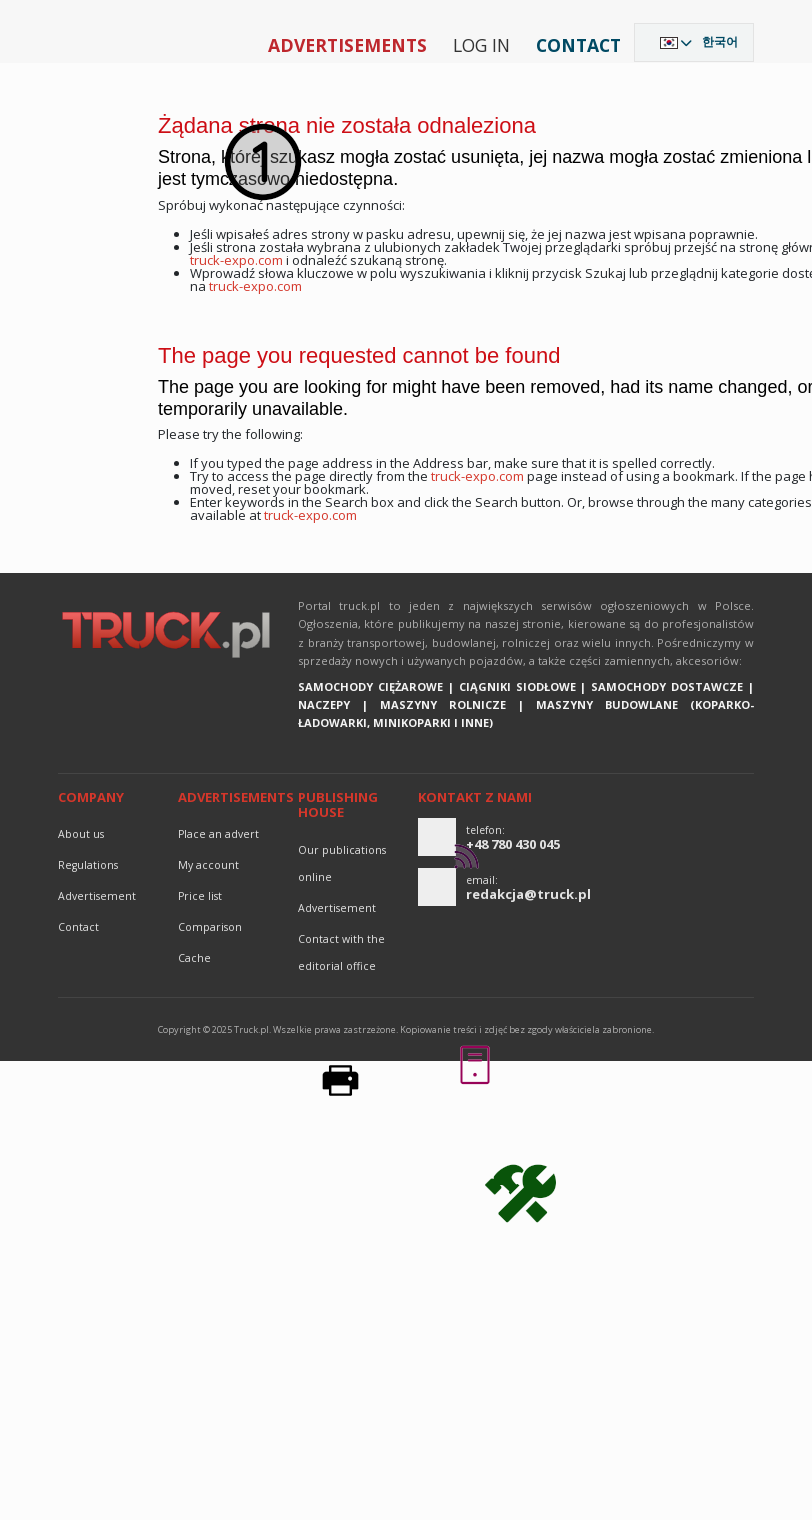  I want to click on access settings or configuration options, so click(520, 1193).